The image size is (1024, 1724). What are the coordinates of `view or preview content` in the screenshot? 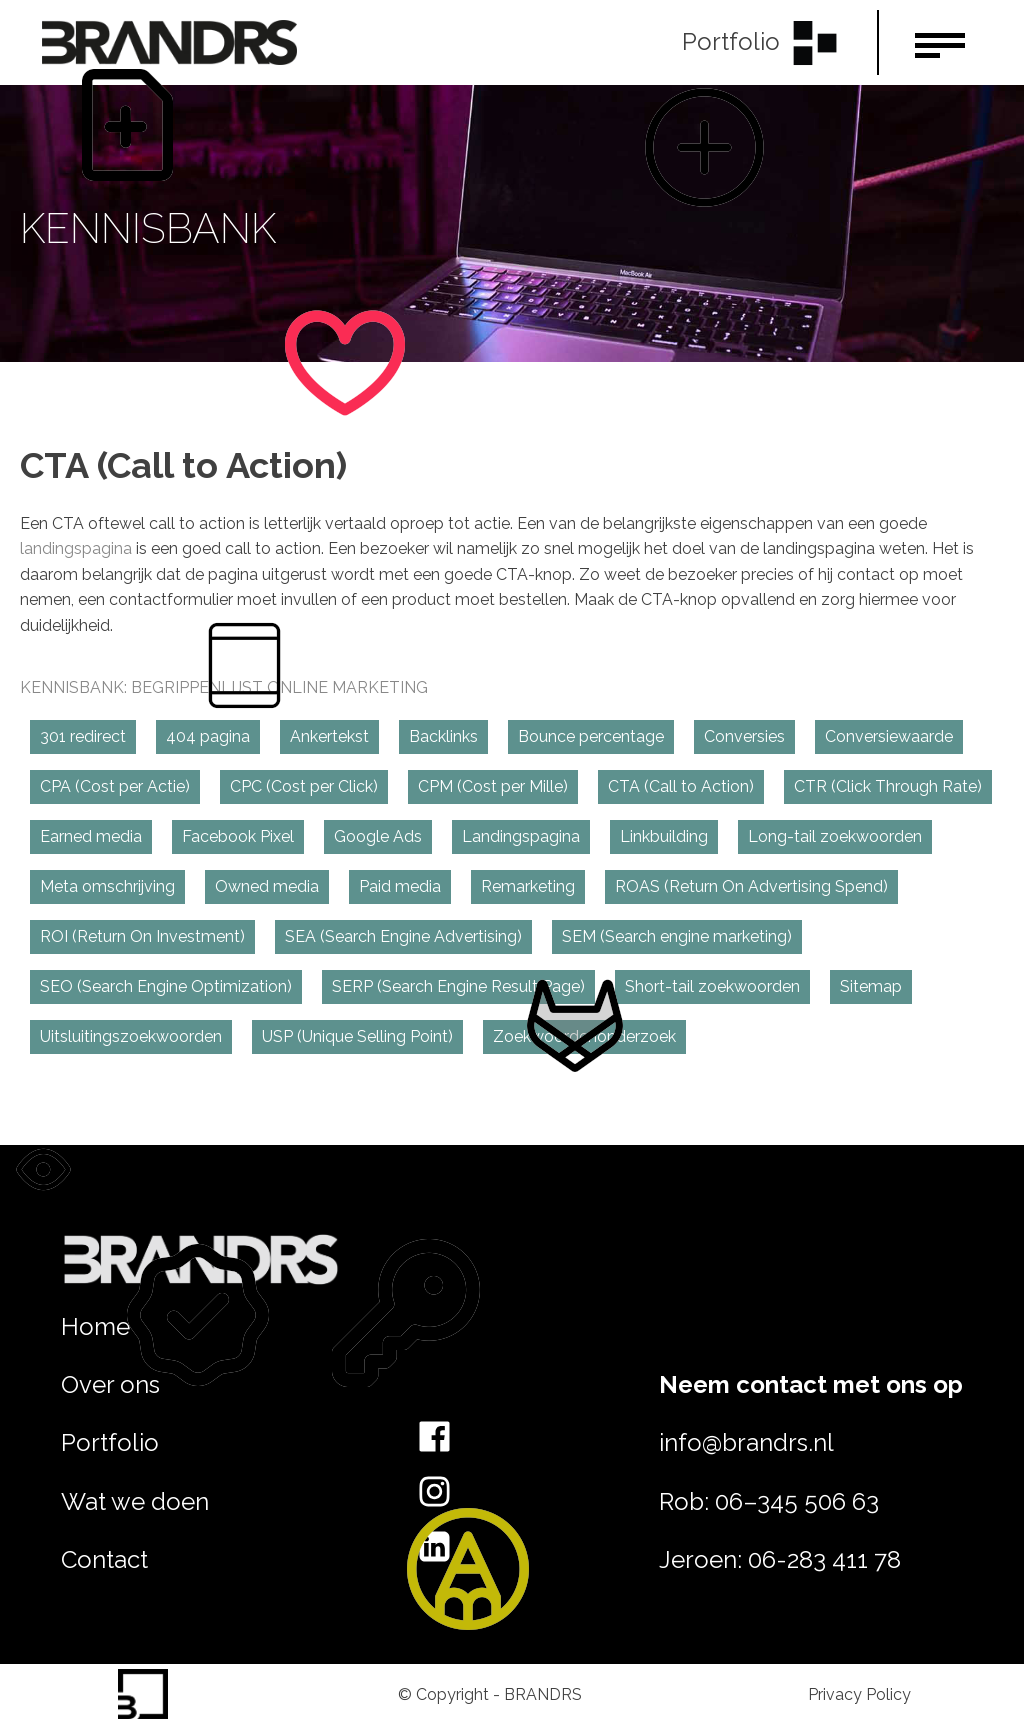 It's located at (43, 1169).